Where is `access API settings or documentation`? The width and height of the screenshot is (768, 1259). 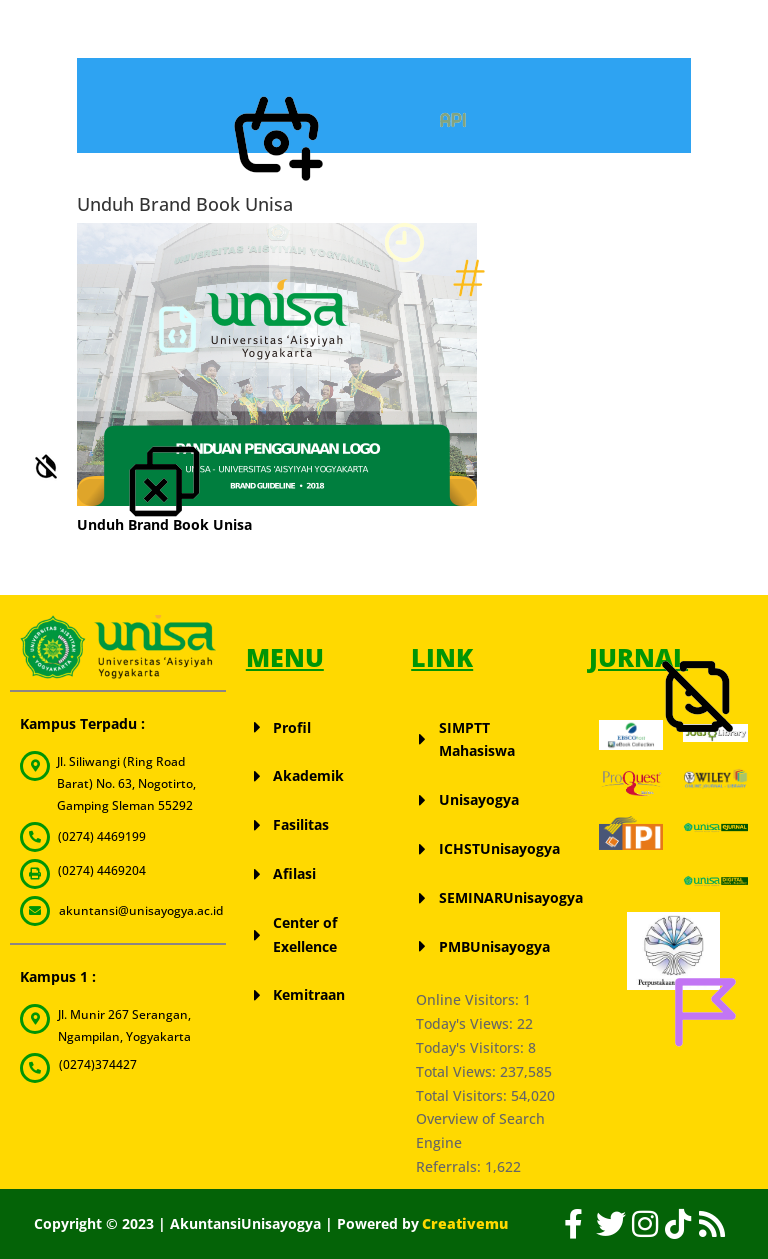
access API settings or documentation is located at coordinates (453, 120).